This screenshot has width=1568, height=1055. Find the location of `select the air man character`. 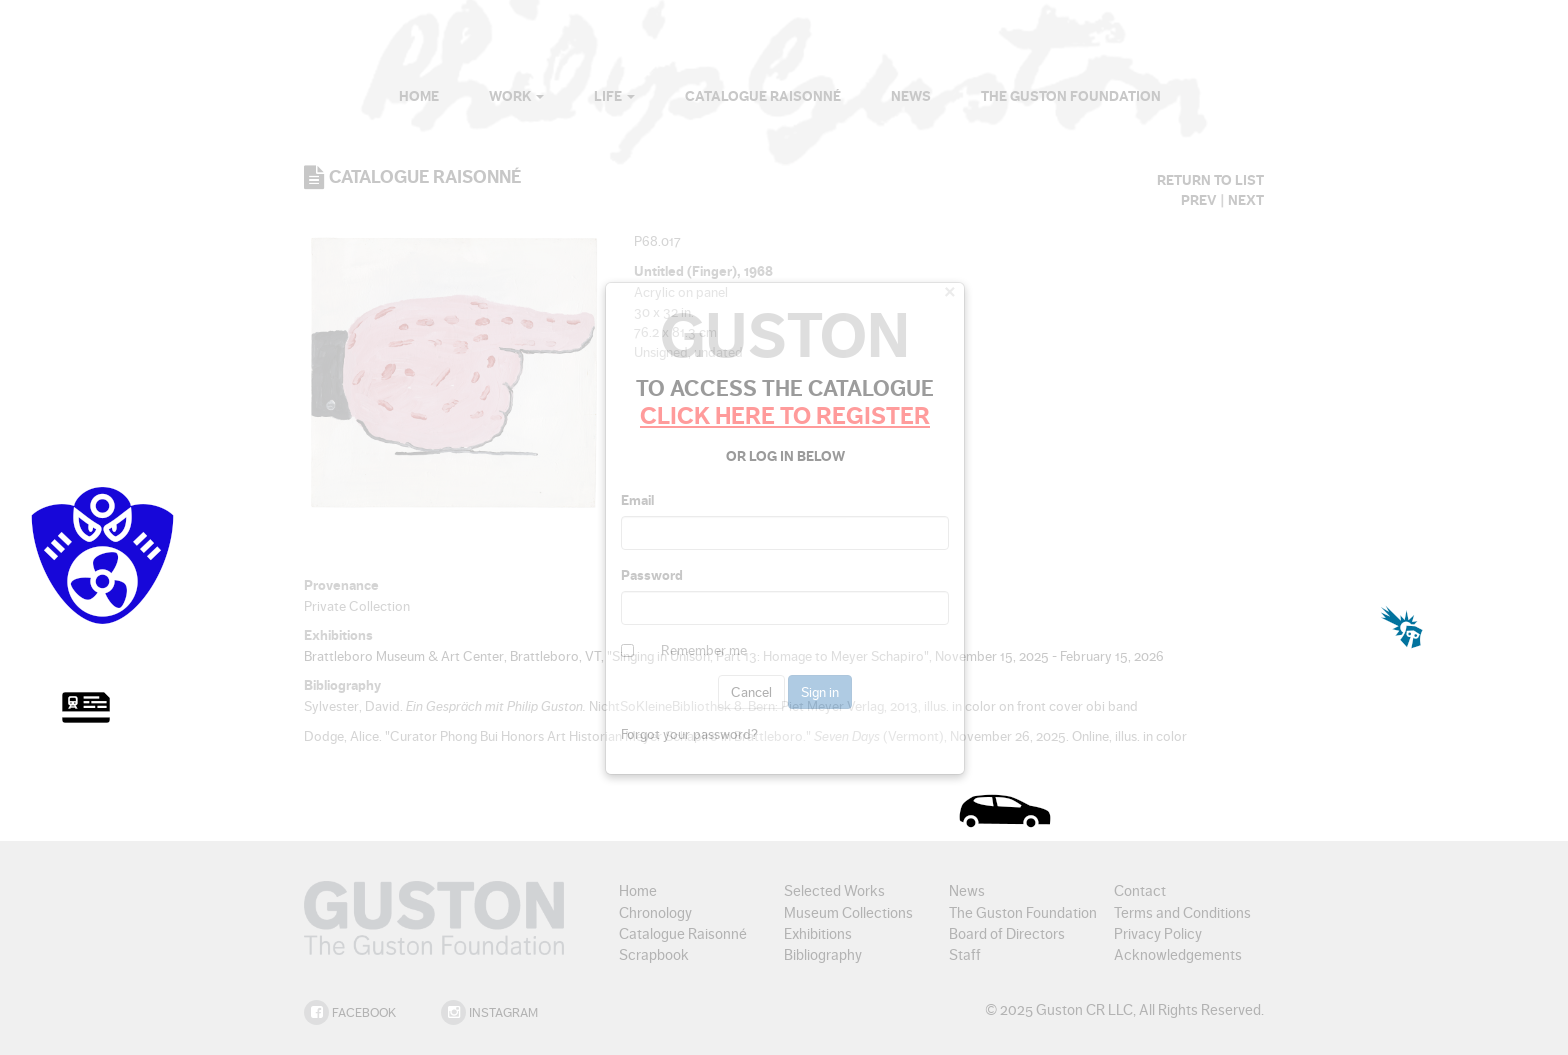

select the air man character is located at coordinates (102, 555).